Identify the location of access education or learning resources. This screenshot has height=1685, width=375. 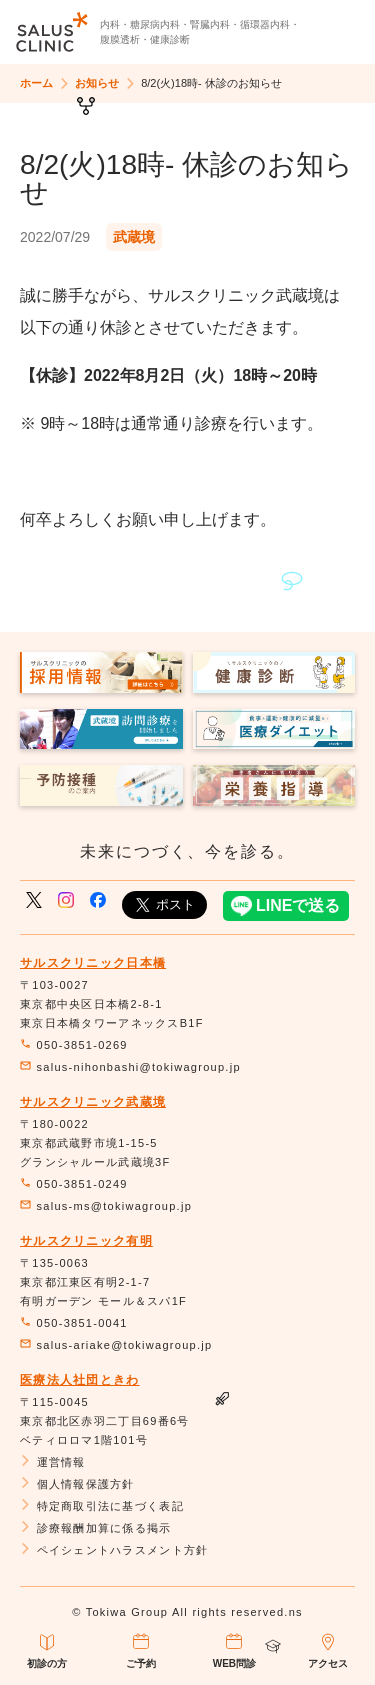
(273, 1646).